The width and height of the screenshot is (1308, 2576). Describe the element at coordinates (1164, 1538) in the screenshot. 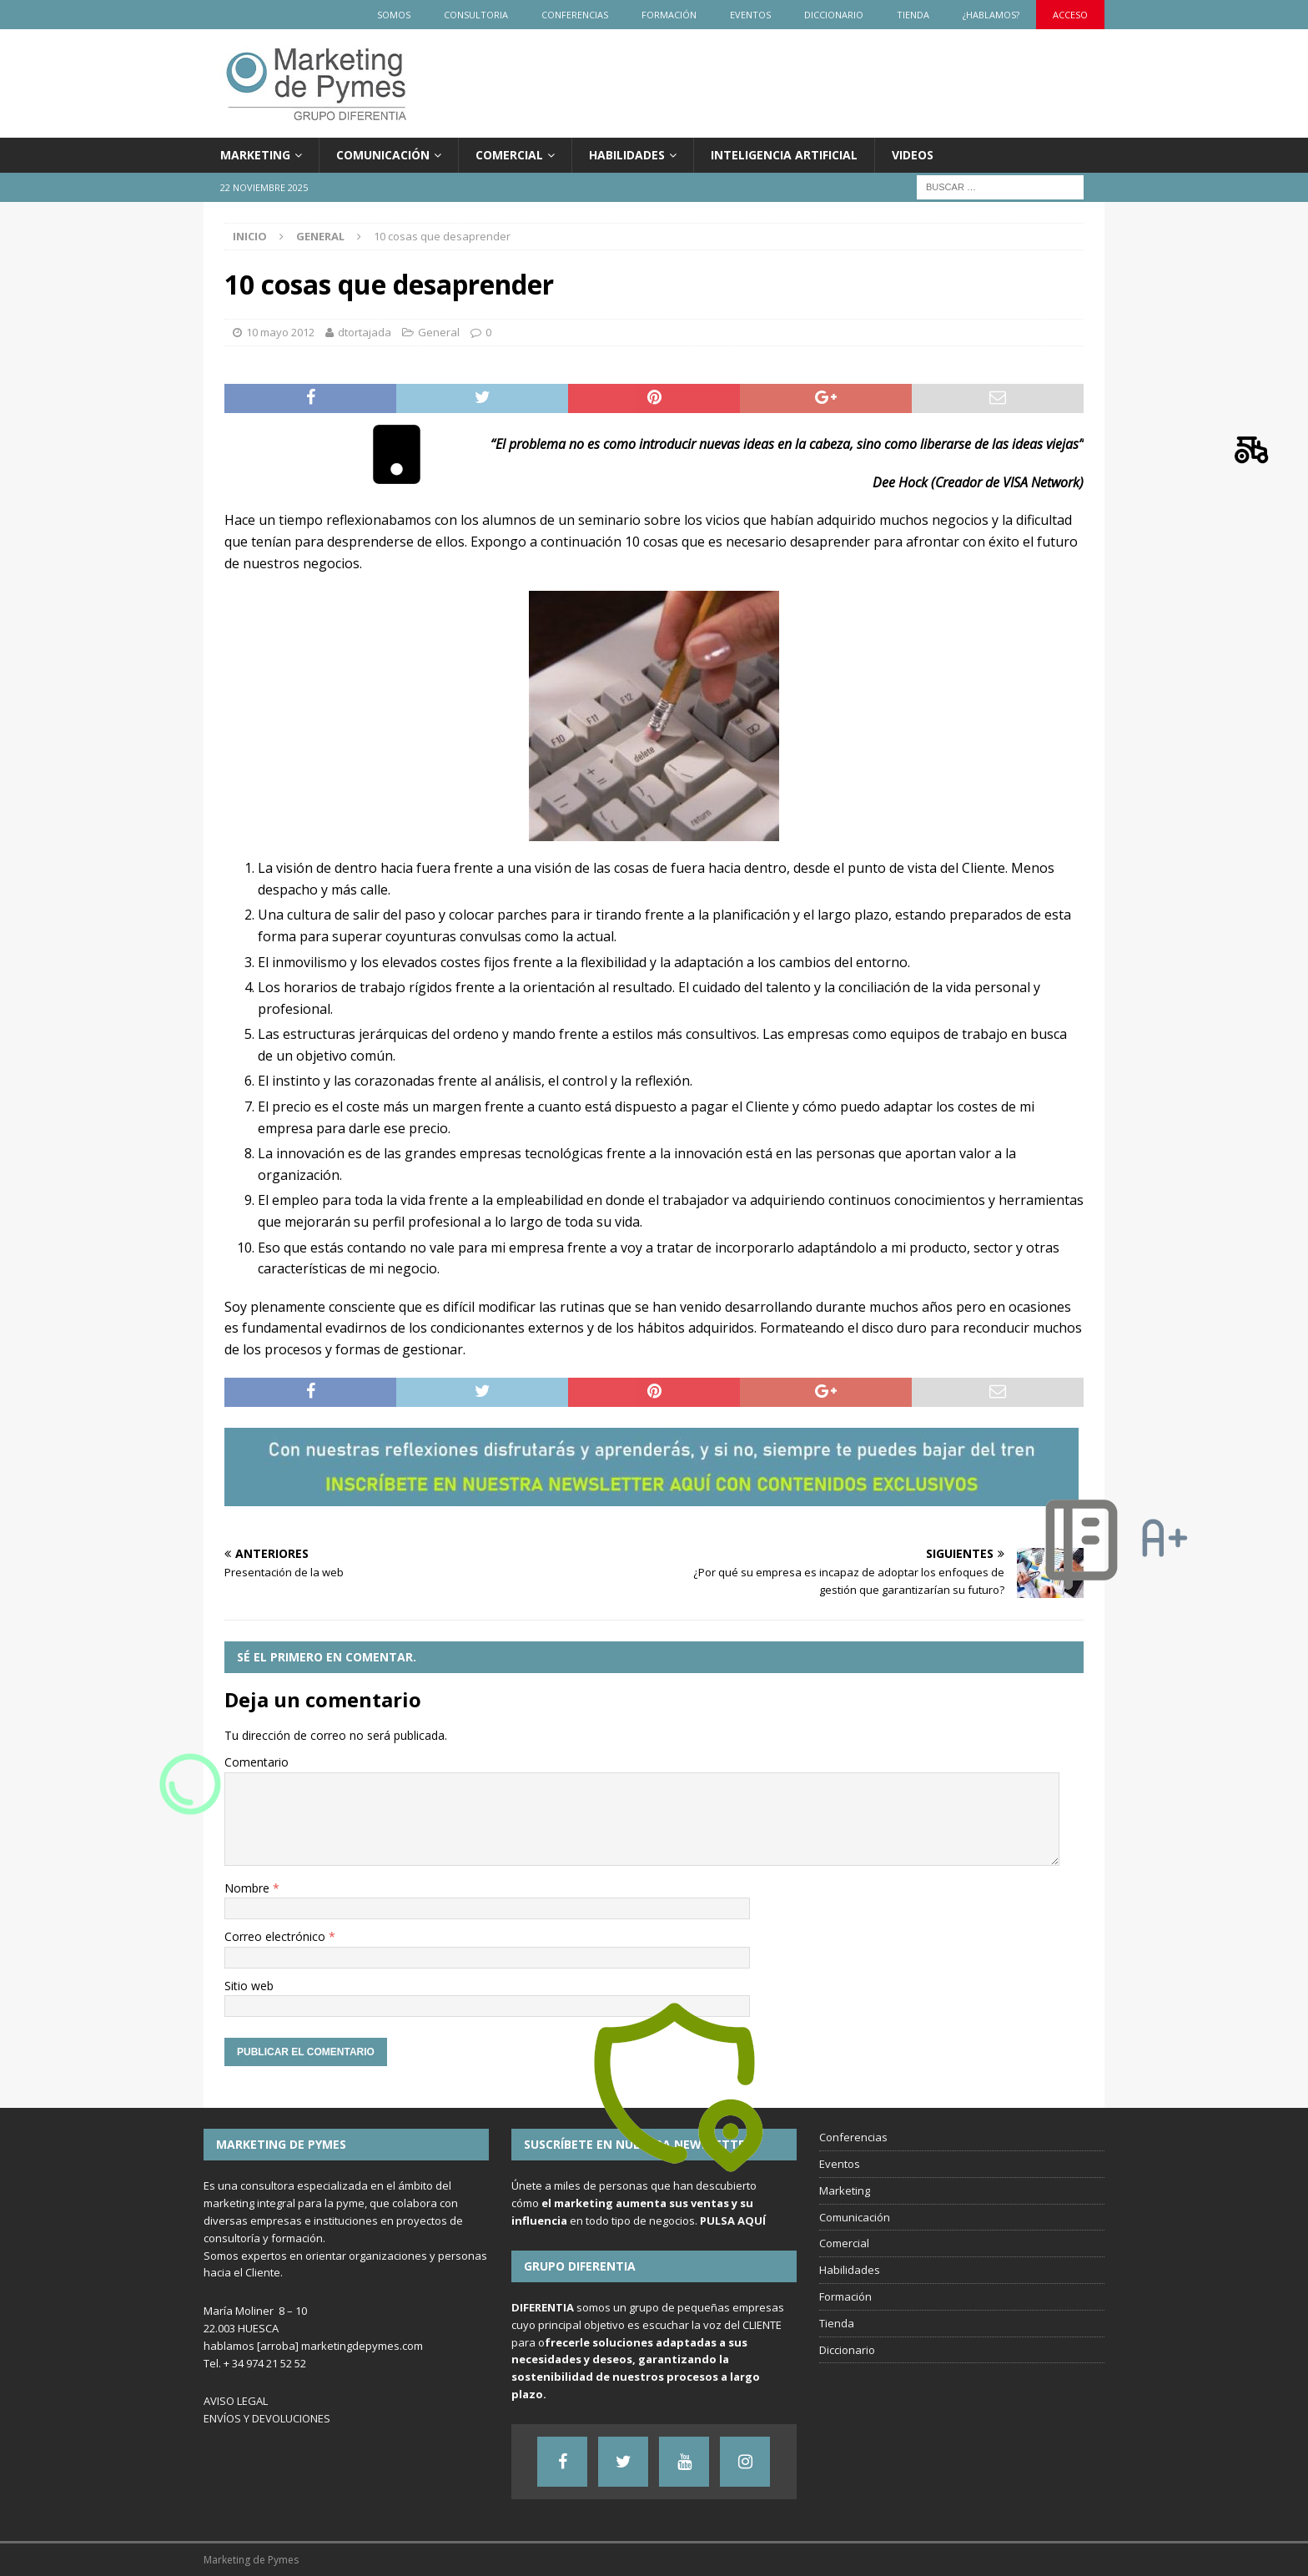

I see `increase text size` at that location.